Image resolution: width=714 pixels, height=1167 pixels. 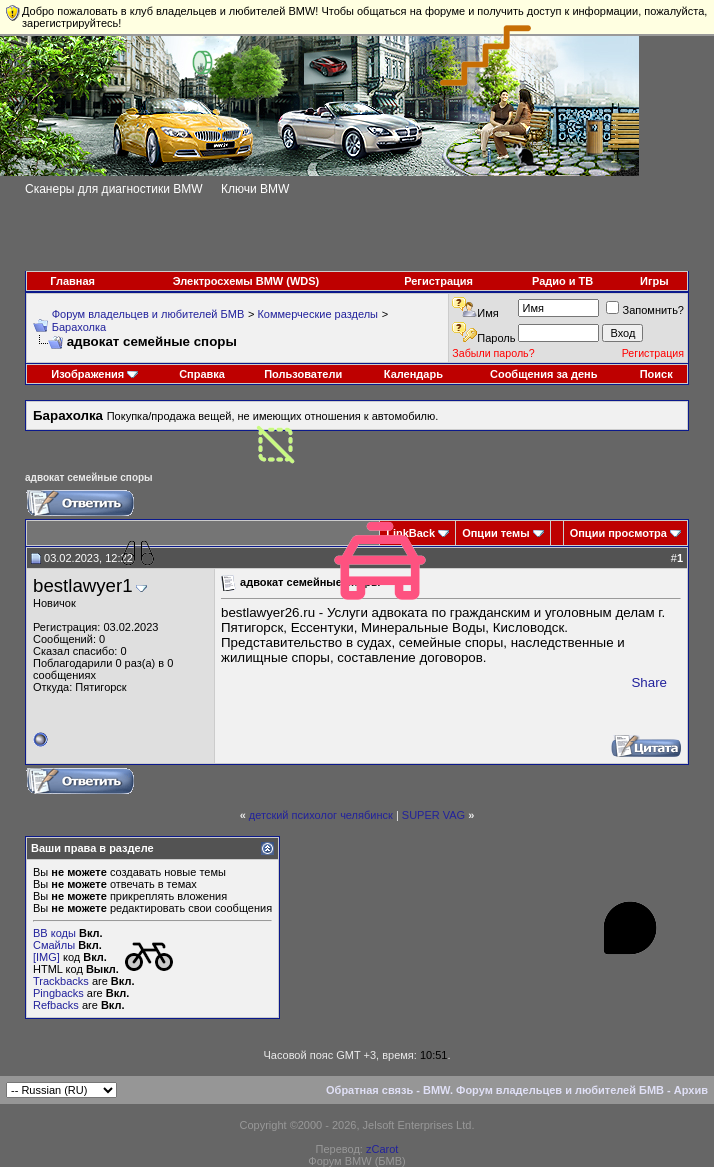 I want to click on navigate to stairs or level changes, so click(x=485, y=55).